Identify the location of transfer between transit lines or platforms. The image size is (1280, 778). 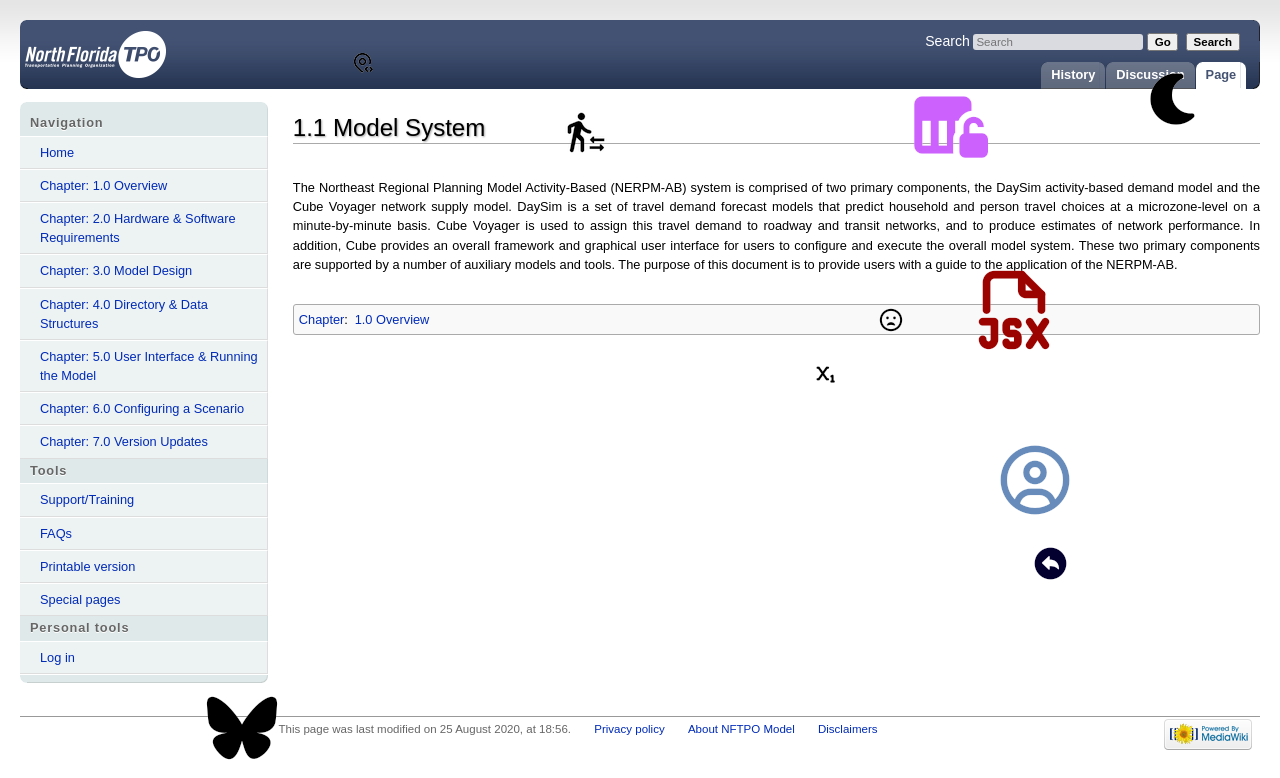
(586, 132).